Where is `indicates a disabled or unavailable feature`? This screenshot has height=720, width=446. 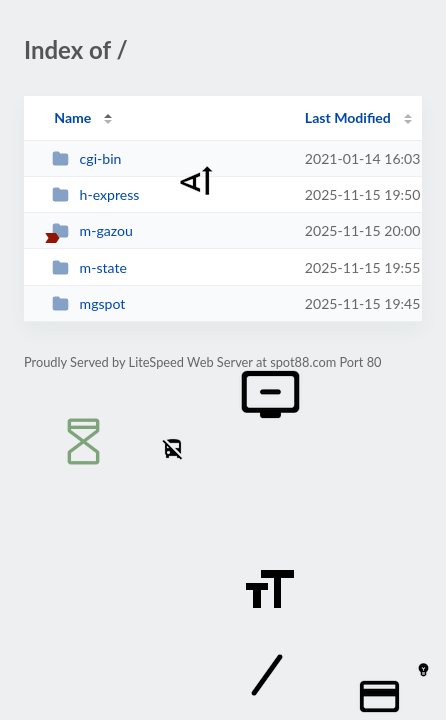
indicates a disabled or unavailable feature is located at coordinates (267, 675).